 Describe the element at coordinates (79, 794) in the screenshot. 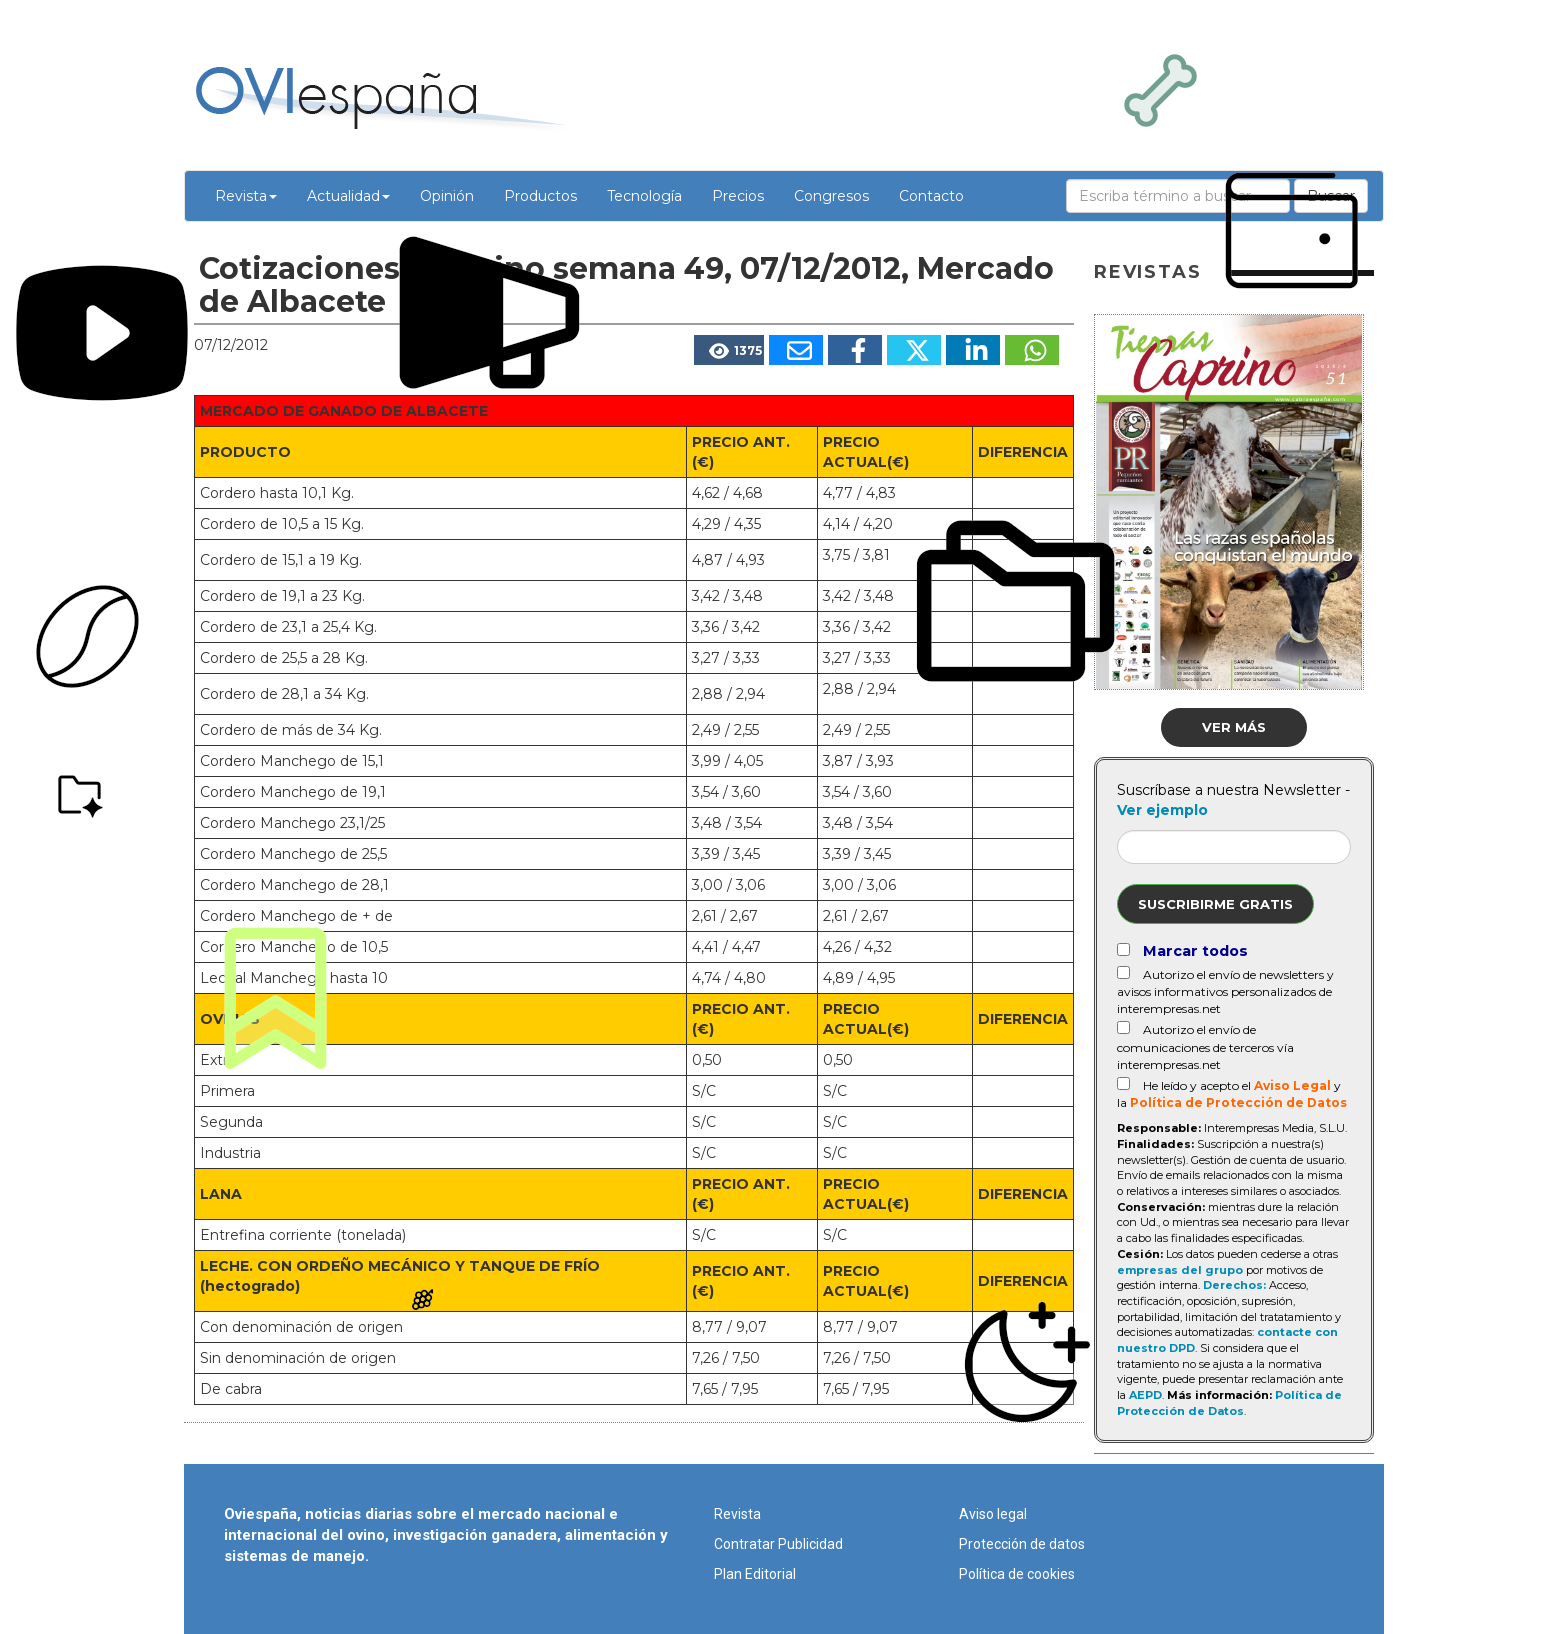

I see `create a new space or workspace` at that location.